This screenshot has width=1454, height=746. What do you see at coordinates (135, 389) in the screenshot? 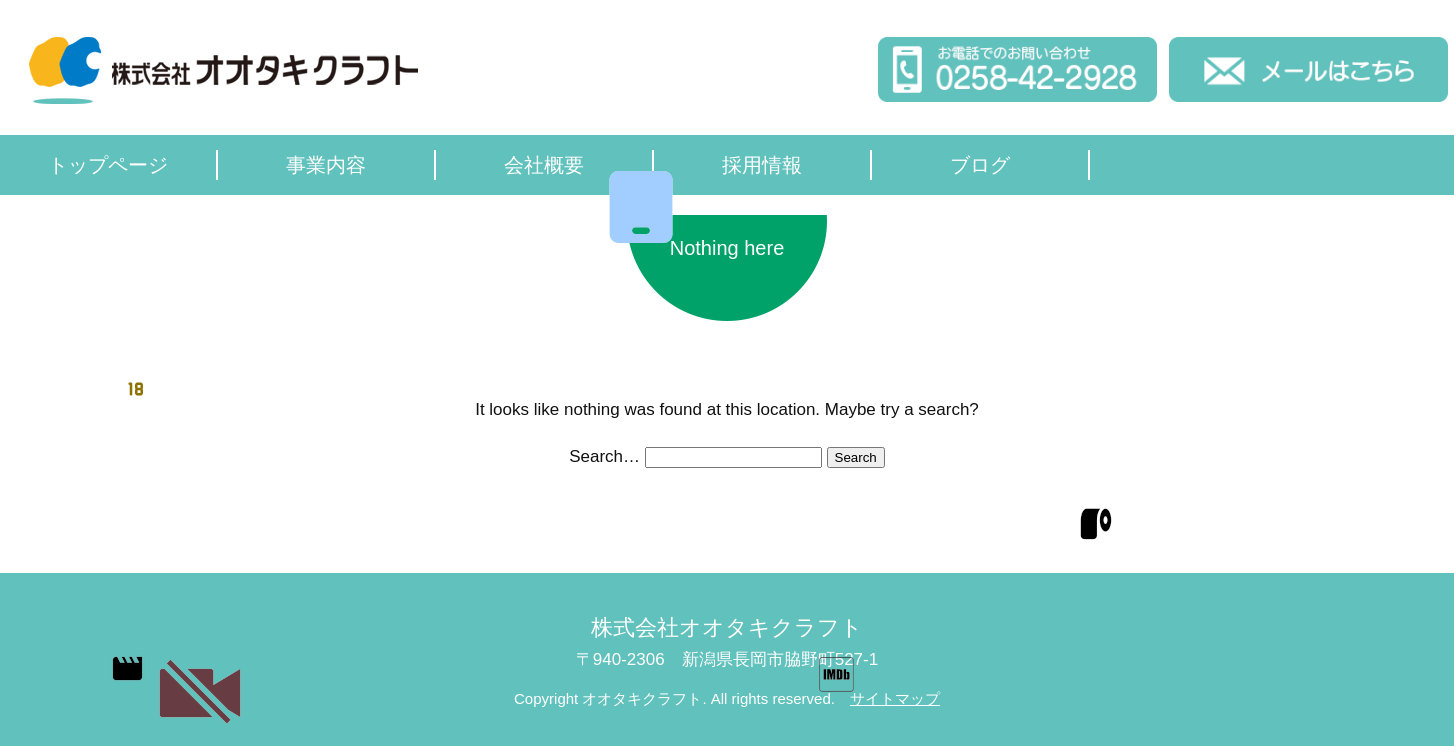
I see `indicates 18 unread notifications or items` at bounding box center [135, 389].